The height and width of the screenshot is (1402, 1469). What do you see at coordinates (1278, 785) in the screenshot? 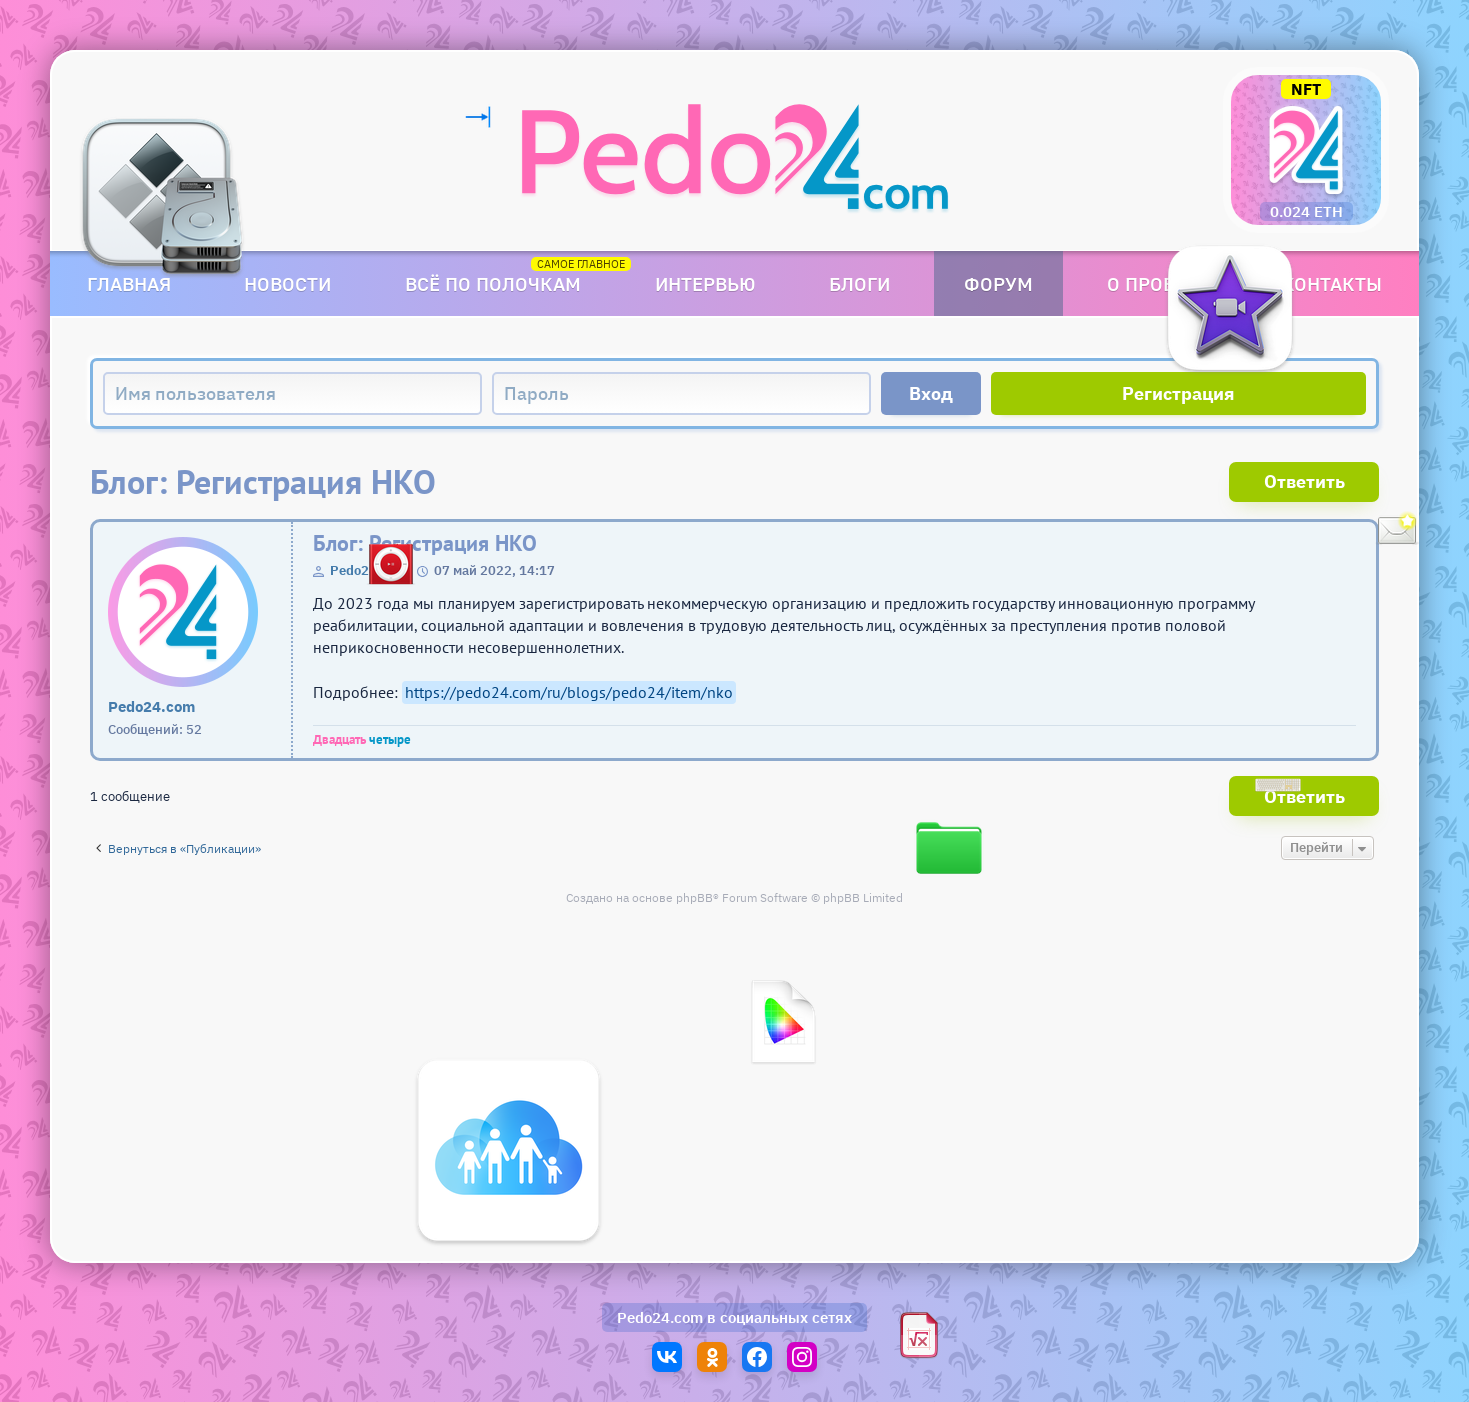
I see `bluetooth keyboard connected (yellow variant)` at bounding box center [1278, 785].